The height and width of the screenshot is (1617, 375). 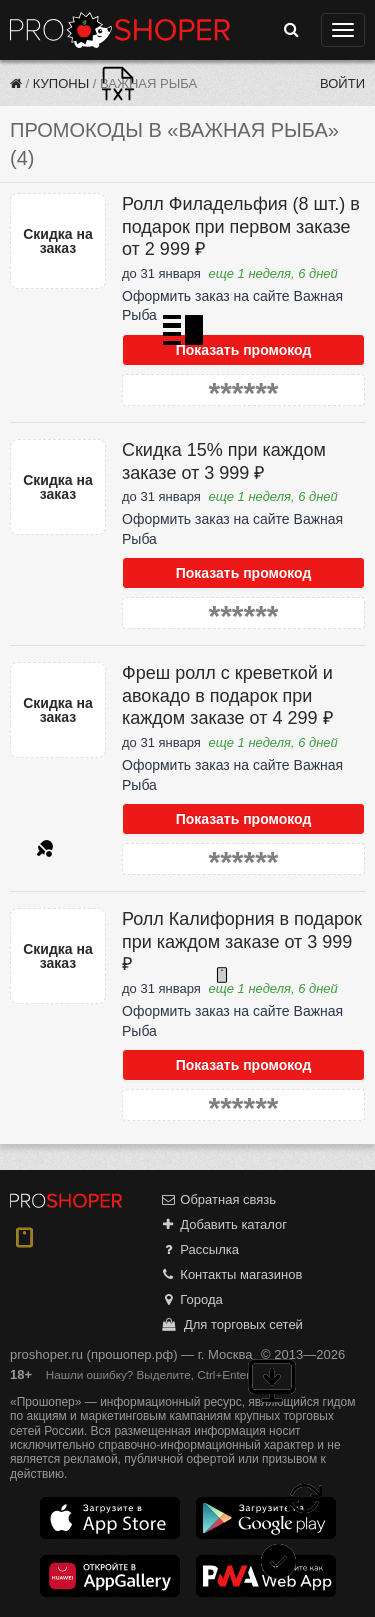 I want to click on tablet device with front-facing camera, so click(x=24, y=1237).